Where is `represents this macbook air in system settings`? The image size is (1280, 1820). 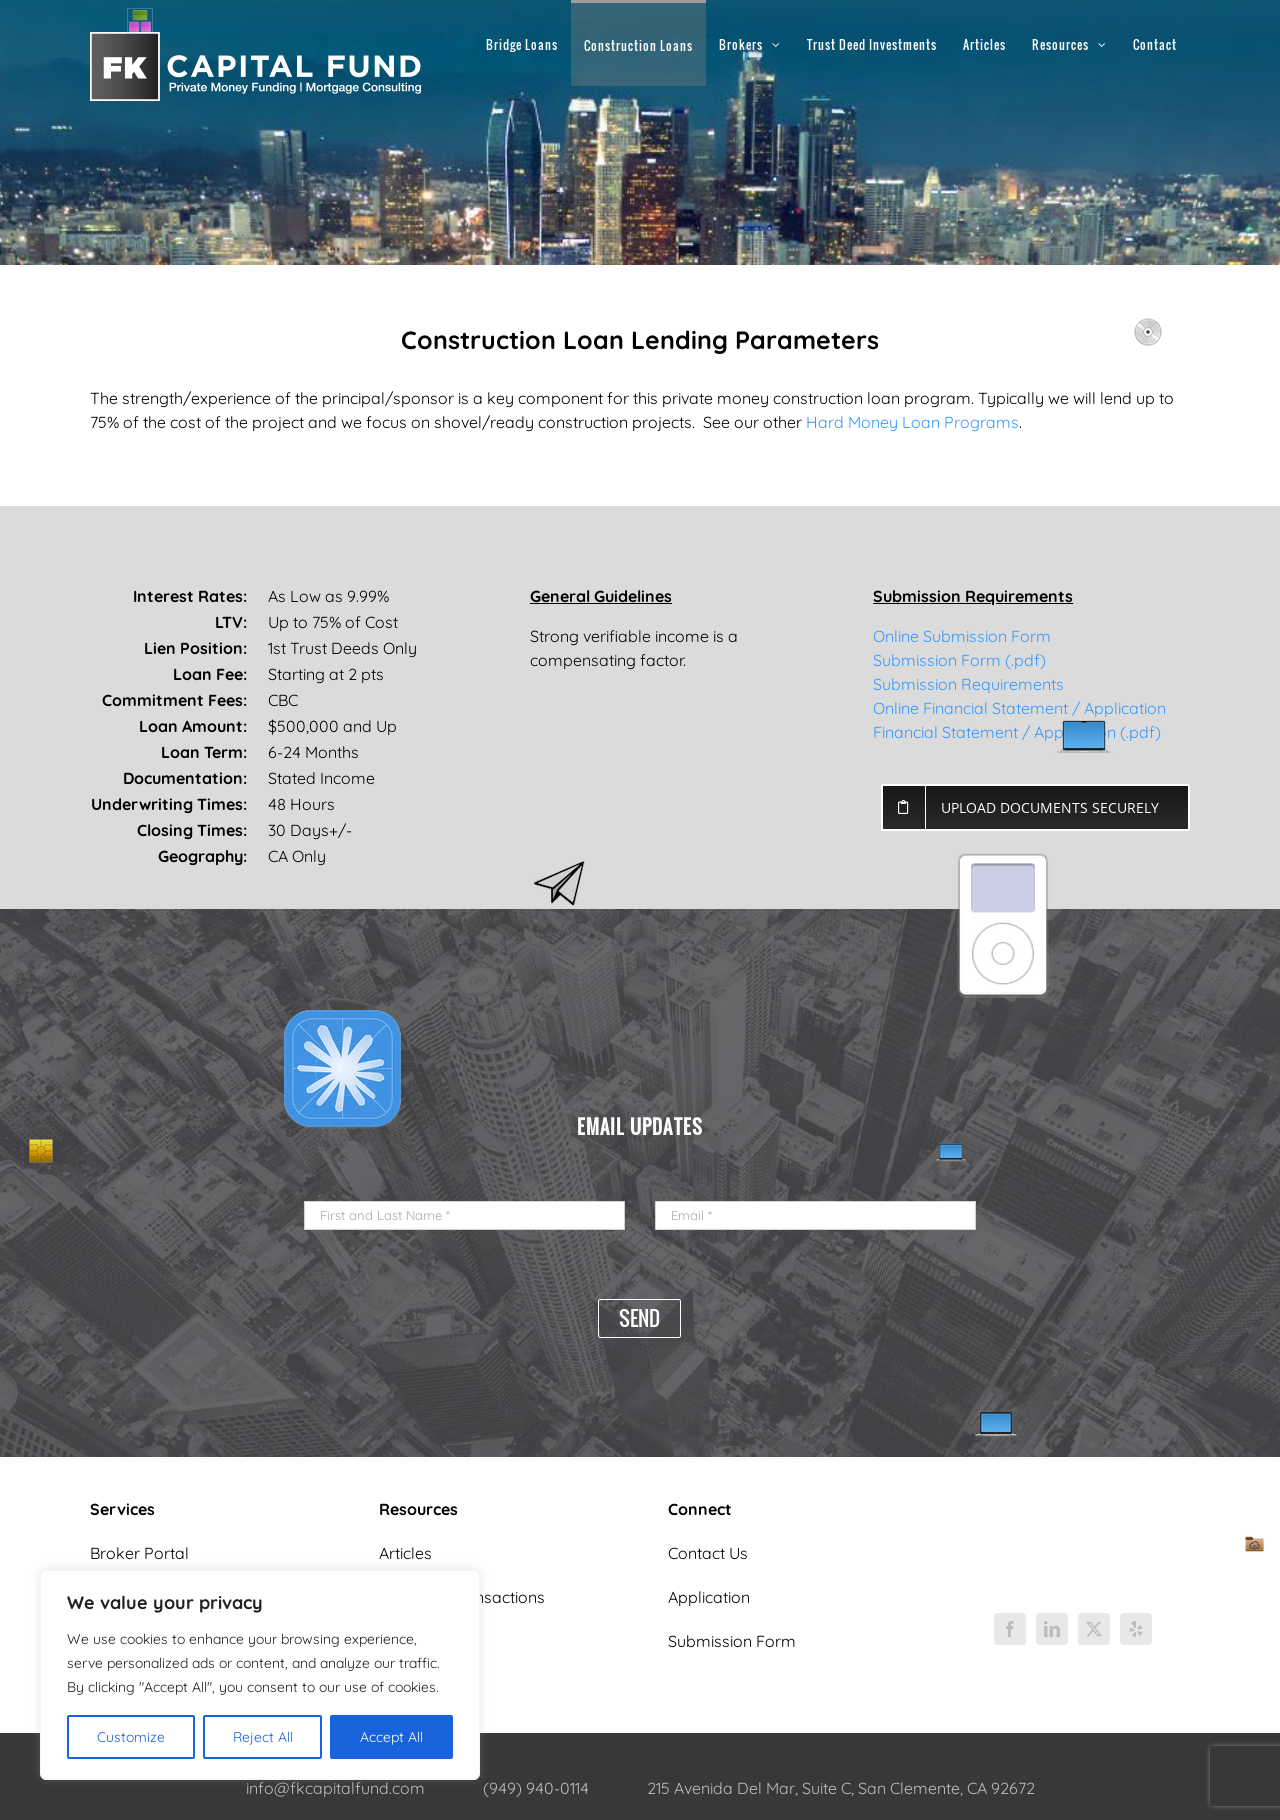
represents this macbook air in system settings is located at coordinates (996, 1421).